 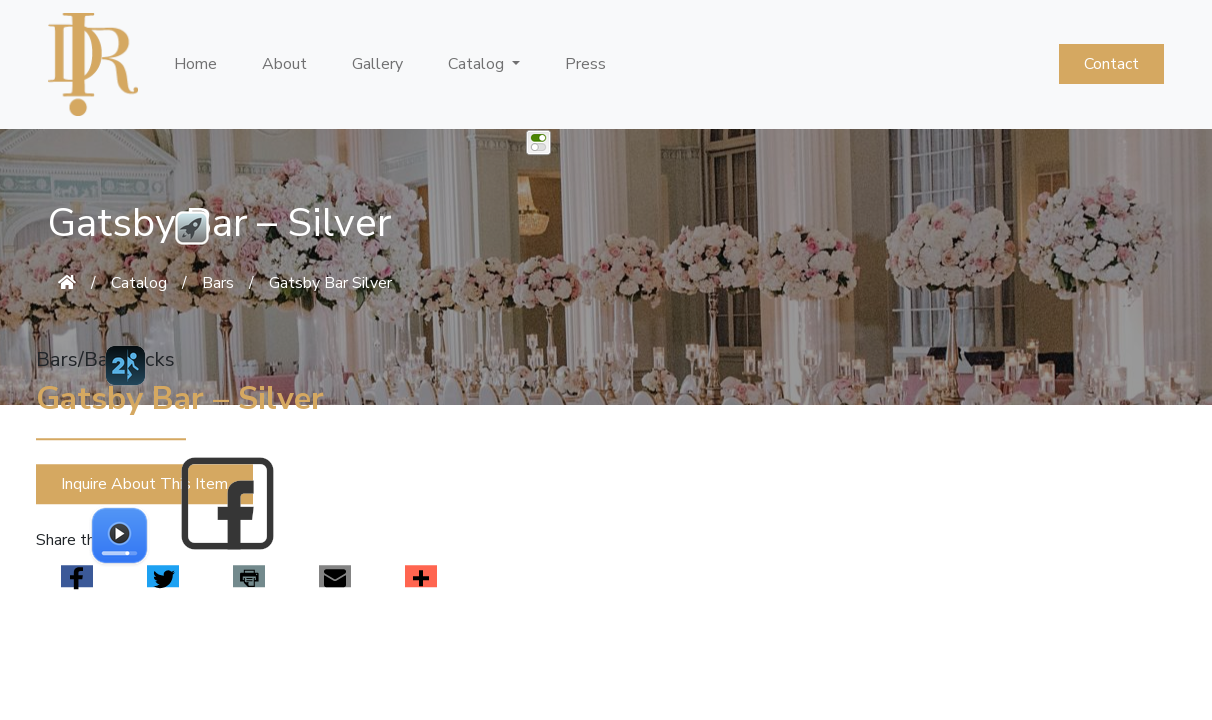 What do you see at coordinates (538, 142) in the screenshot?
I see `open desktop preferences or settings` at bounding box center [538, 142].